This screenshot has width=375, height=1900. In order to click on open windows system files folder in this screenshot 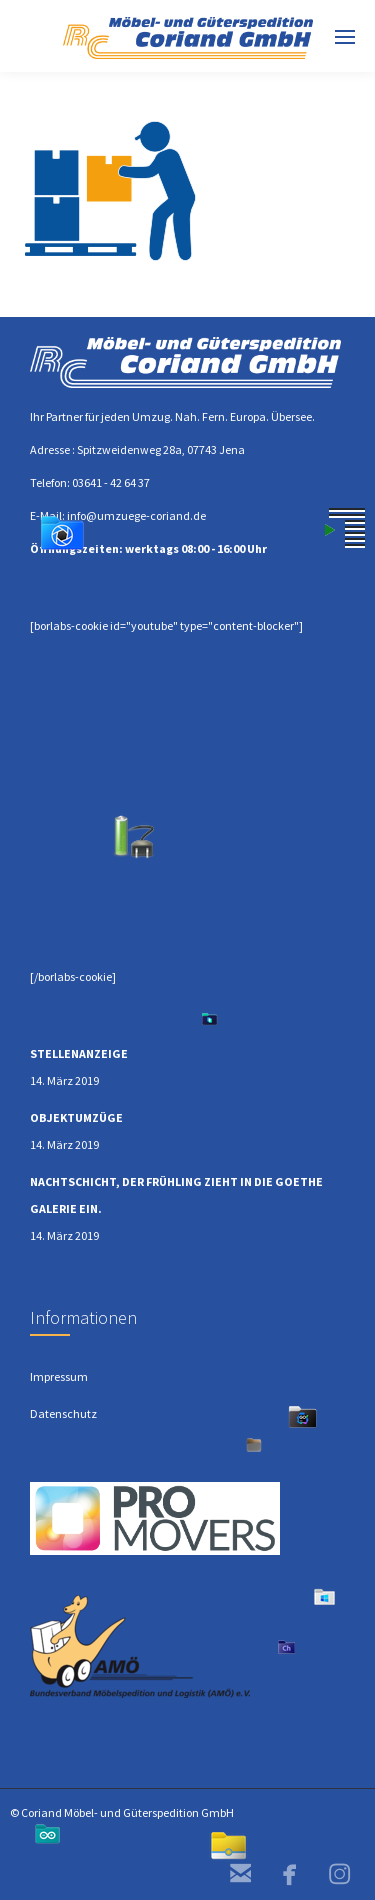, I will do `click(324, 1597)`.